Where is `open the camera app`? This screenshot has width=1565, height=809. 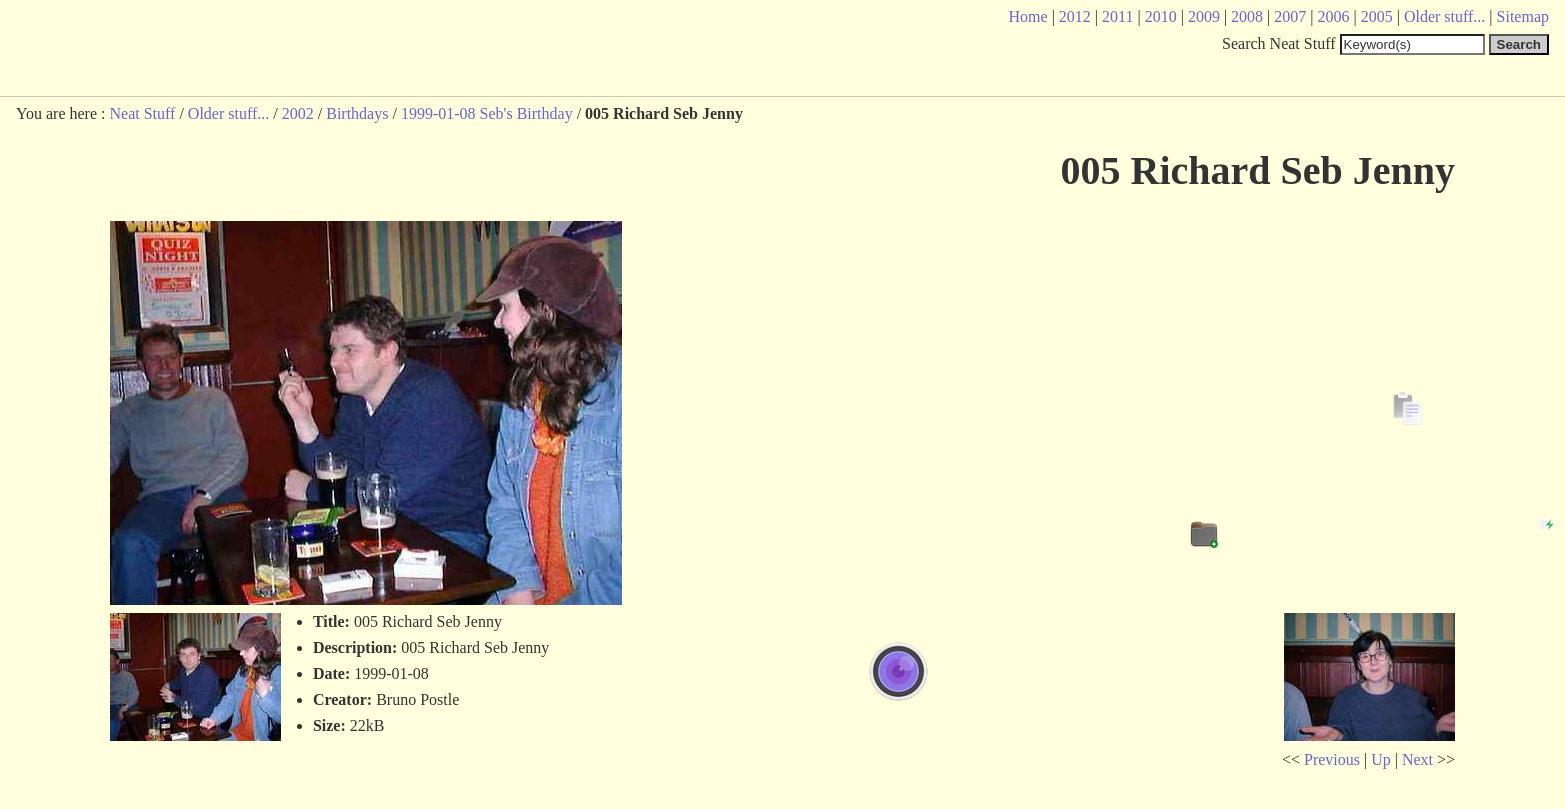 open the camera app is located at coordinates (898, 671).